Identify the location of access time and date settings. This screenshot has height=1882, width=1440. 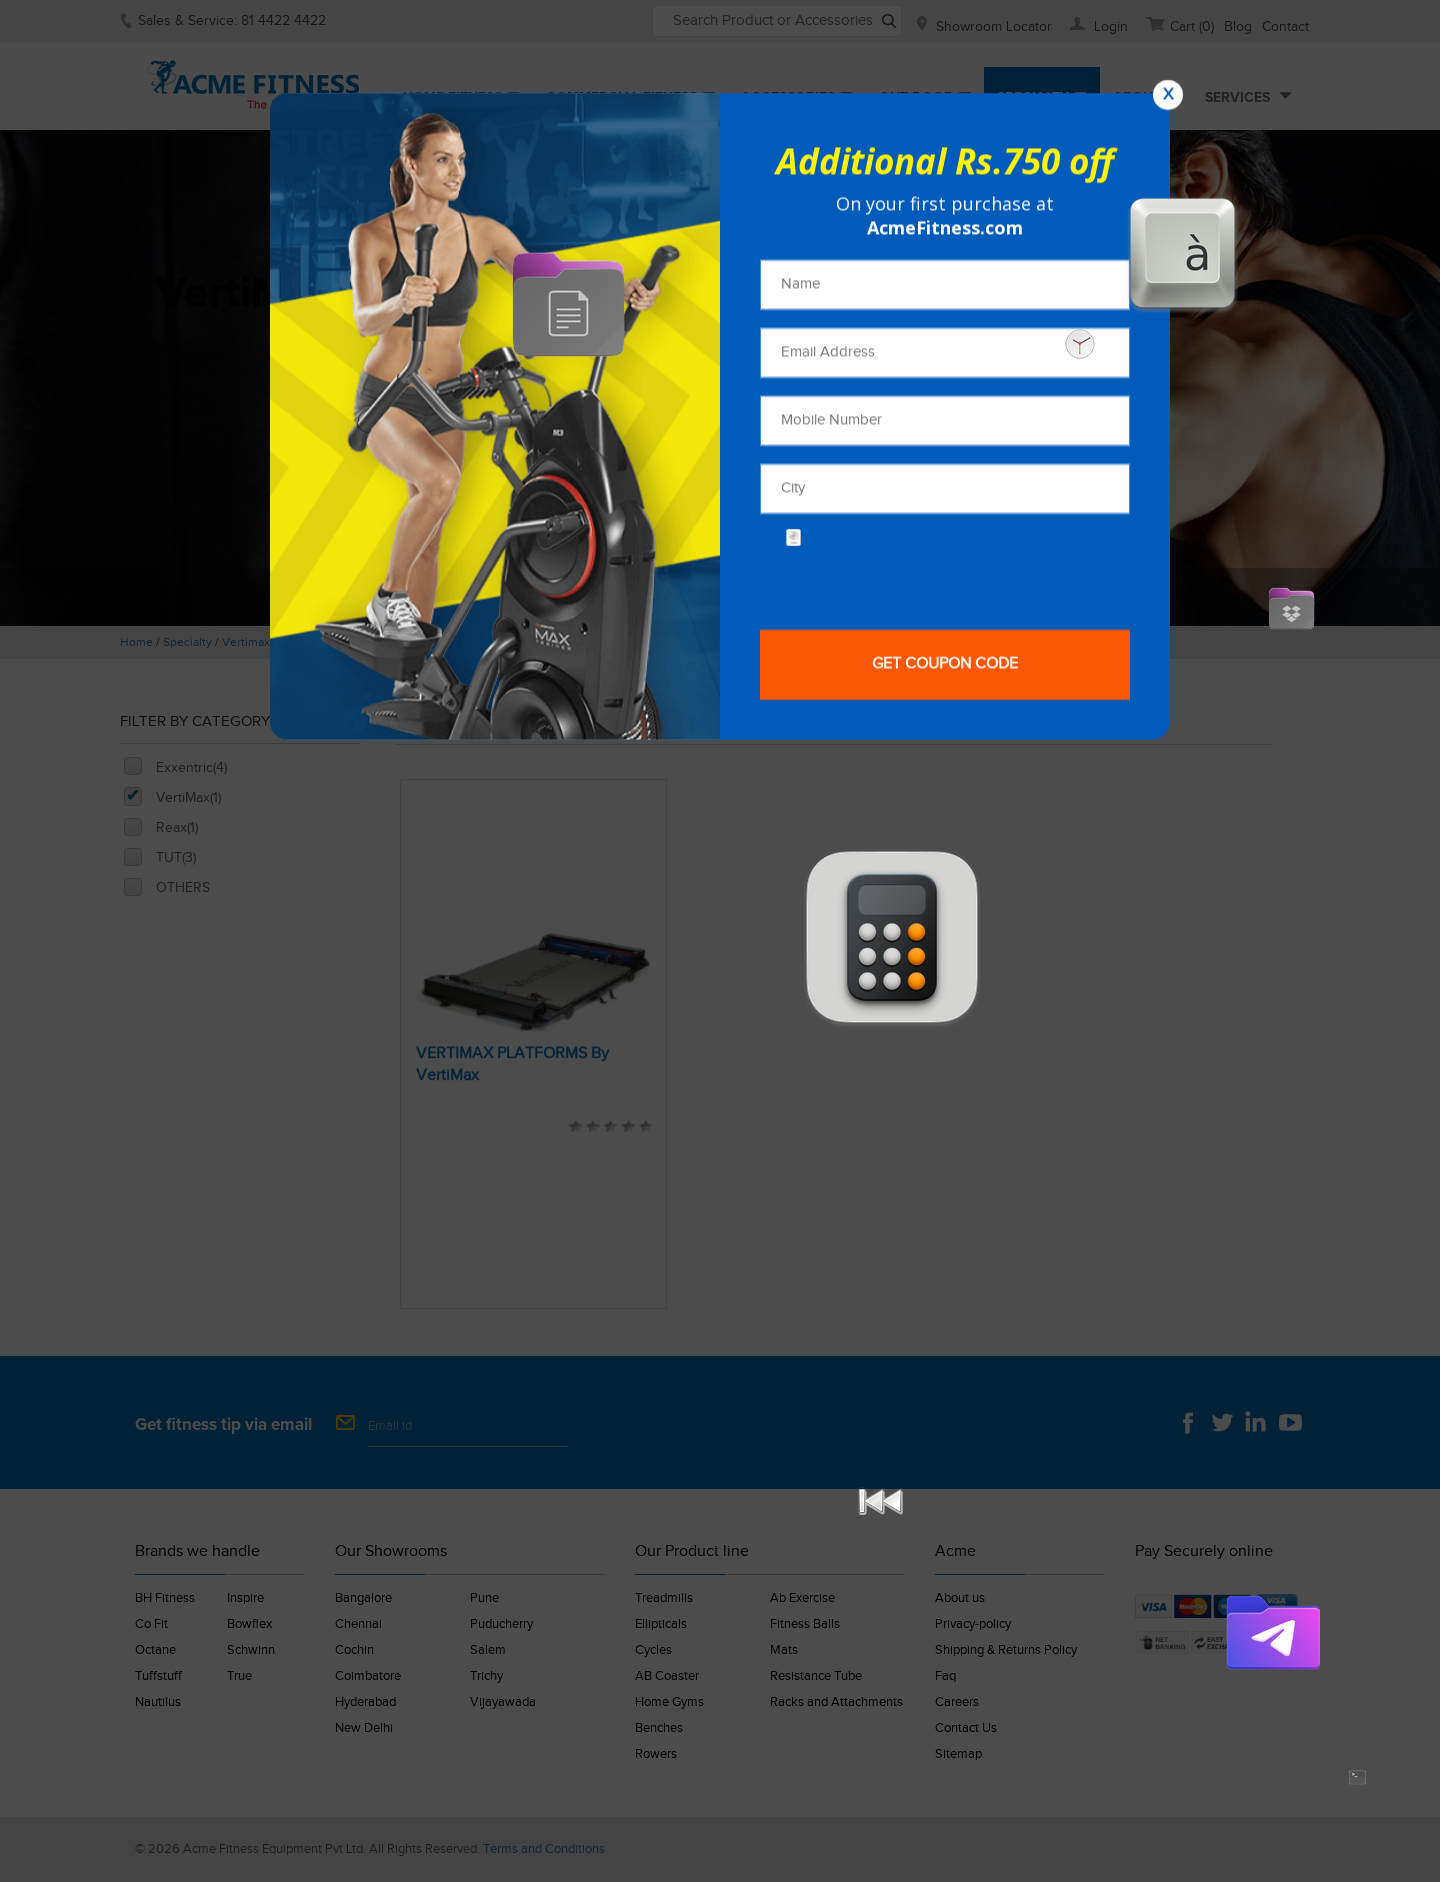
(1080, 344).